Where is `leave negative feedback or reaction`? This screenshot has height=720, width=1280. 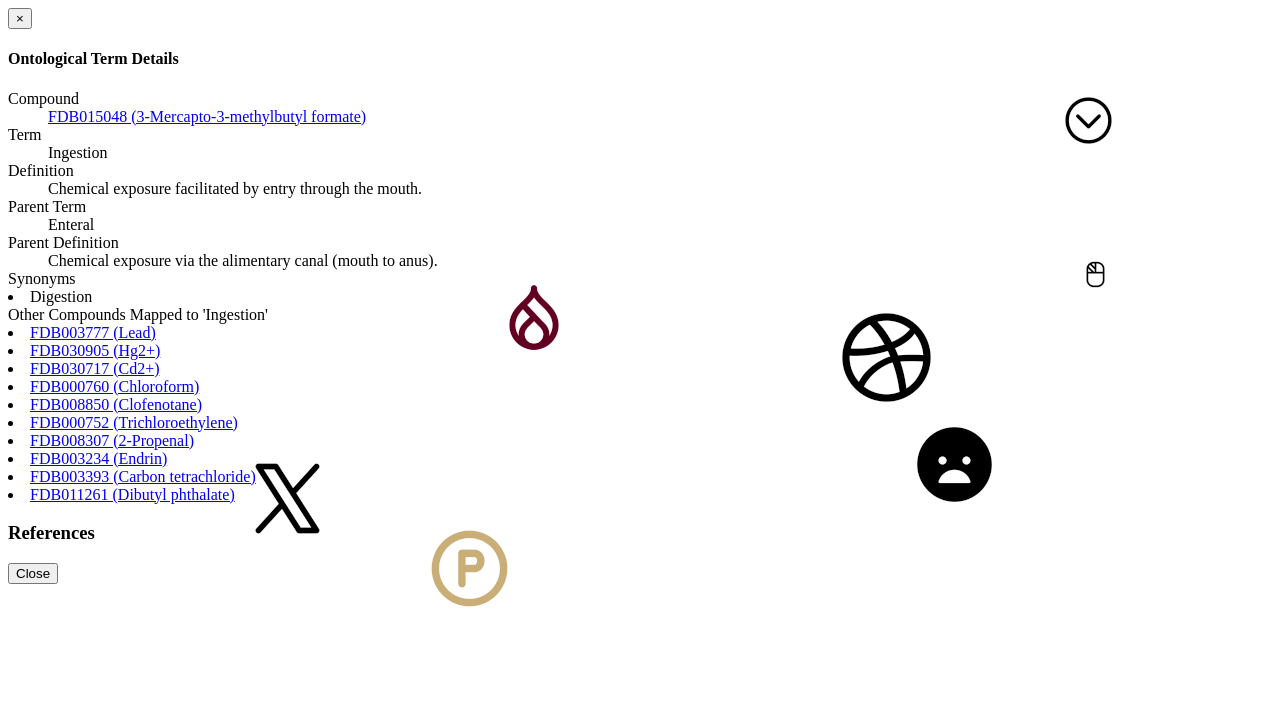
leave negative feedback or reaction is located at coordinates (954, 464).